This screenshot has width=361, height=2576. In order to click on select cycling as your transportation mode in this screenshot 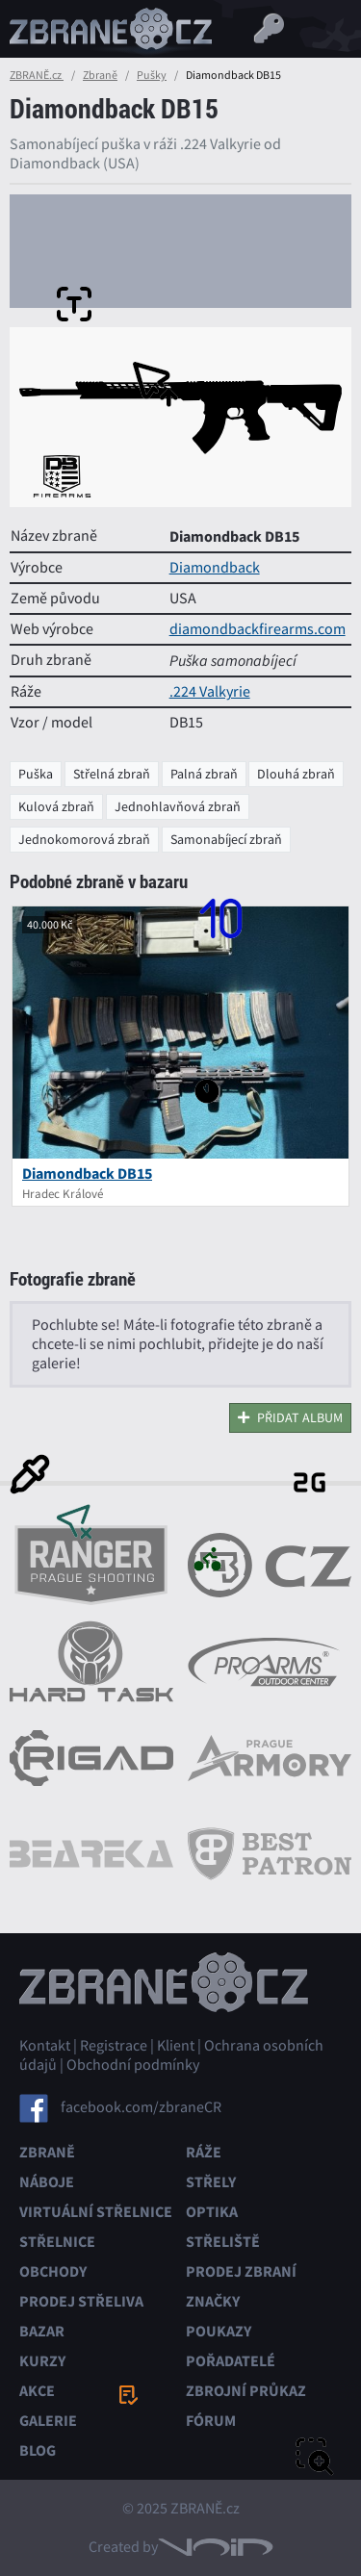, I will do `click(207, 1558)`.